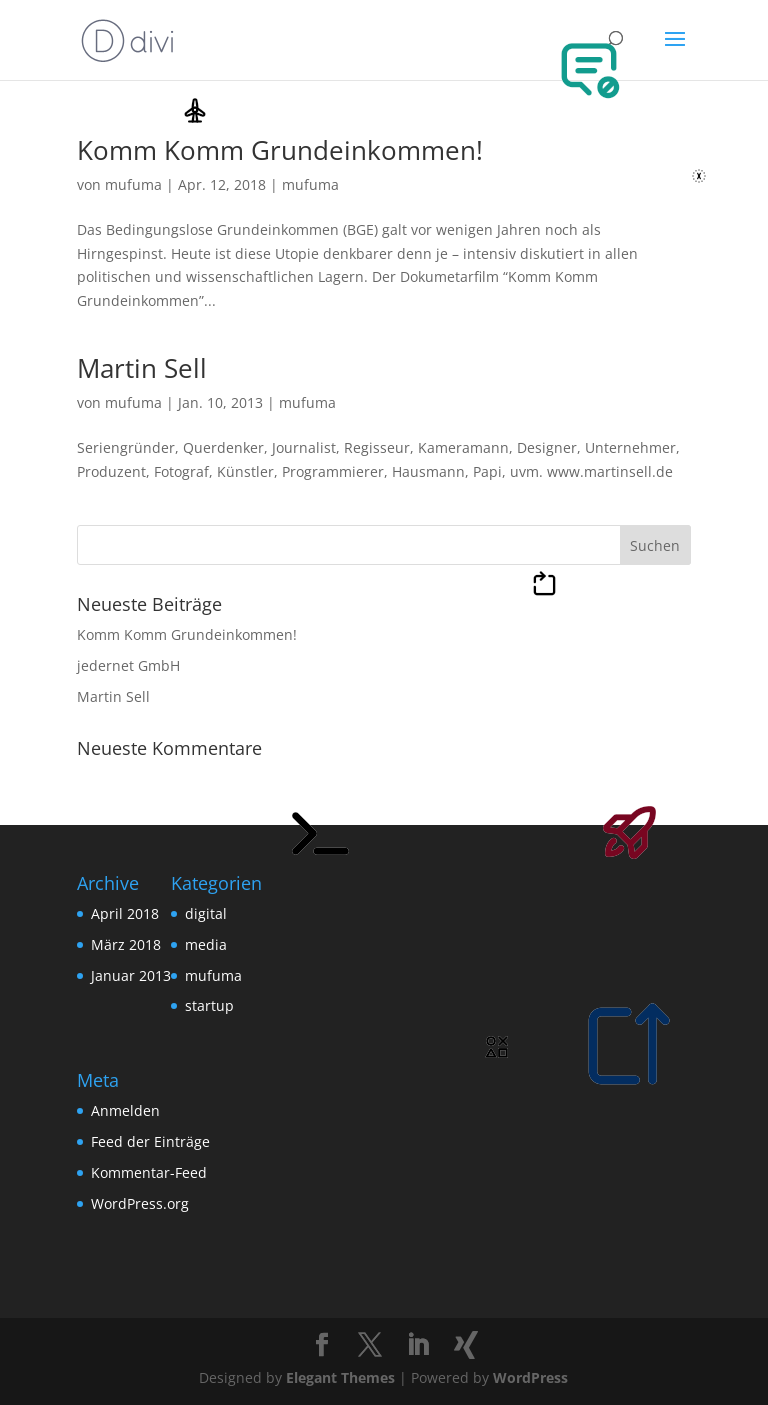 The height and width of the screenshot is (1405, 768). Describe the element at coordinates (699, 176) in the screenshot. I see `pending or processing cancellation` at that location.